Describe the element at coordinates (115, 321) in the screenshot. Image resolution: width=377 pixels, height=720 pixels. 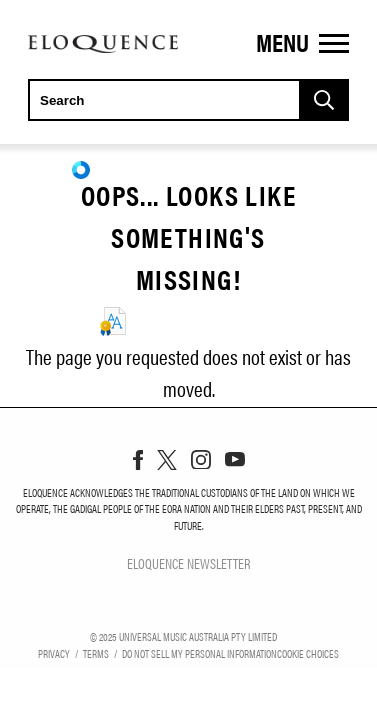
I see `a certified or premium font file` at that location.